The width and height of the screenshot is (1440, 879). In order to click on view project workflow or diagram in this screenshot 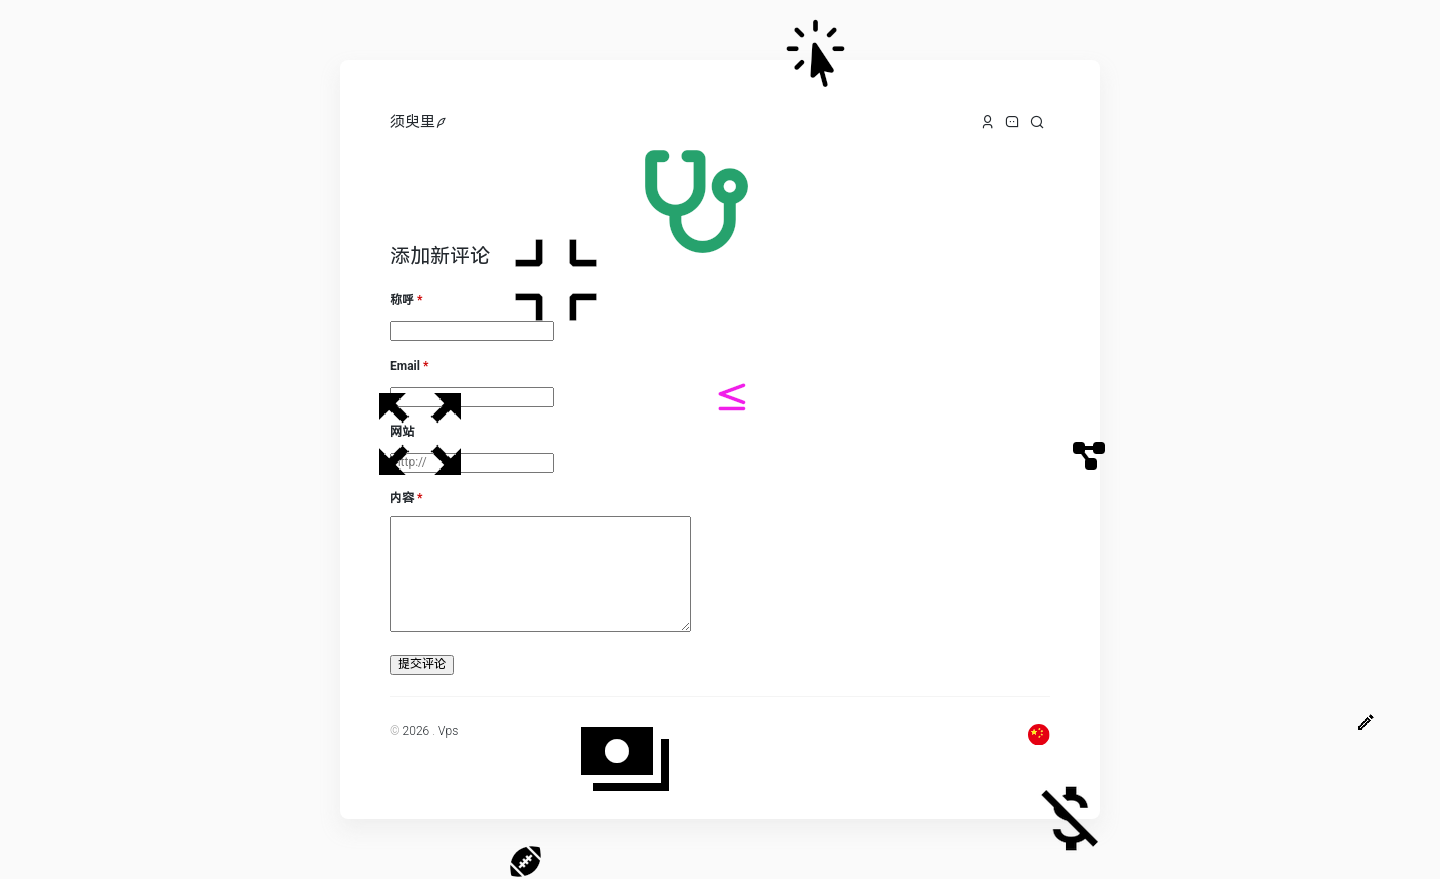, I will do `click(1089, 456)`.